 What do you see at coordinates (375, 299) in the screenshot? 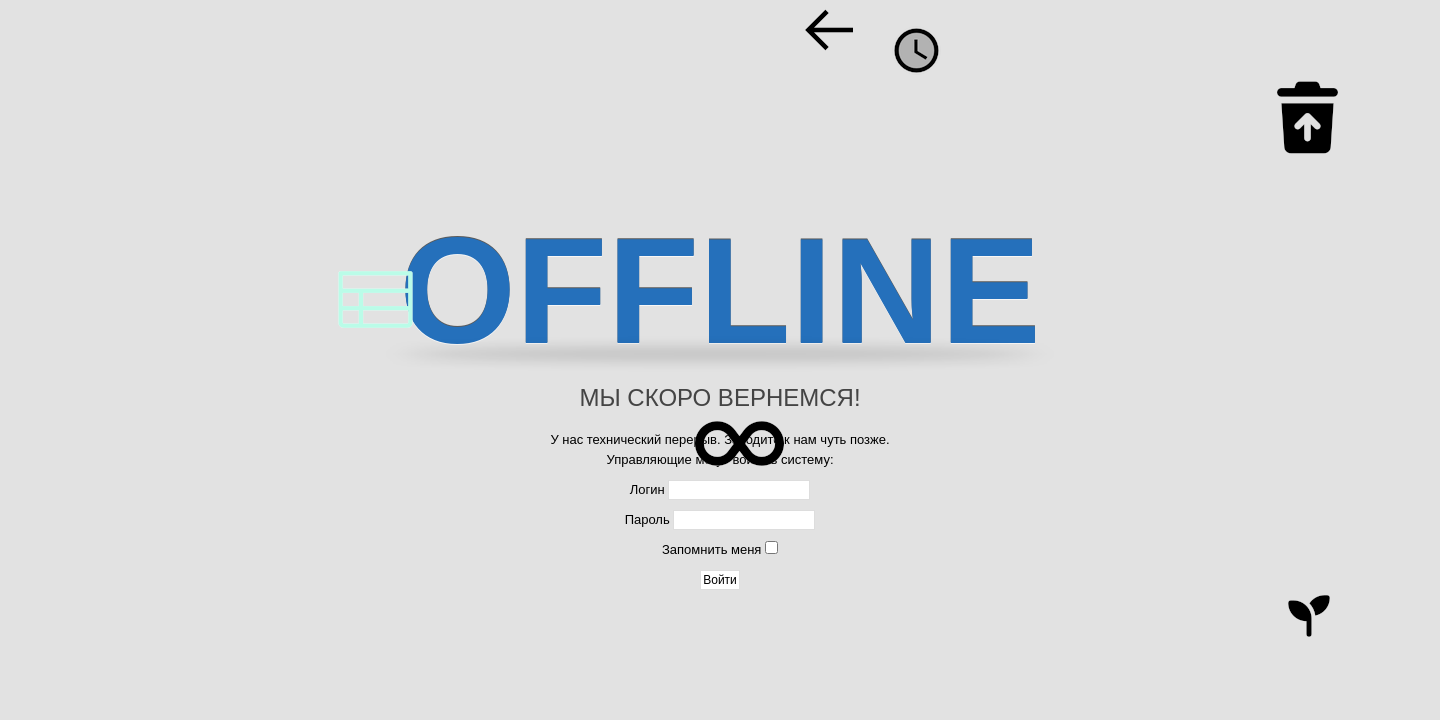
I see `view data in table format` at bounding box center [375, 299].